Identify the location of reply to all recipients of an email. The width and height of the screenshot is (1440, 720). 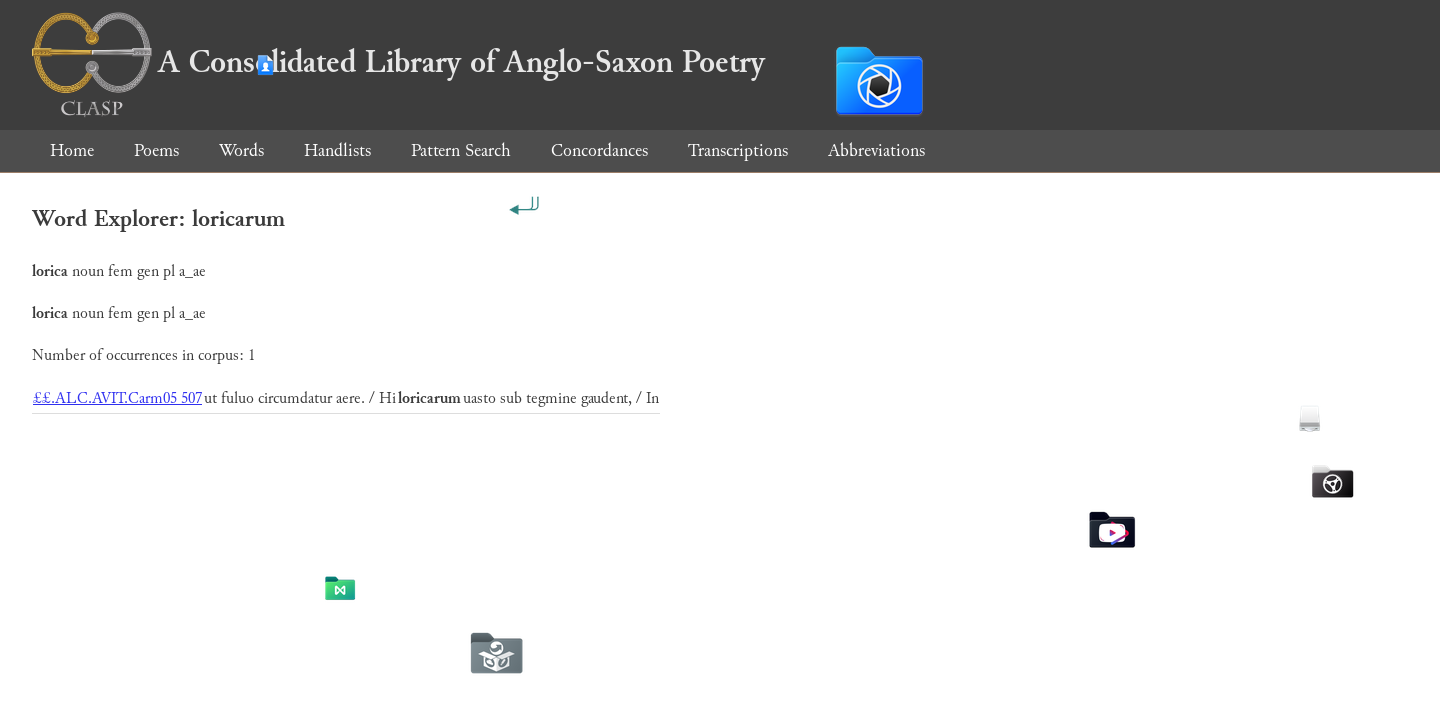
(523, 203).